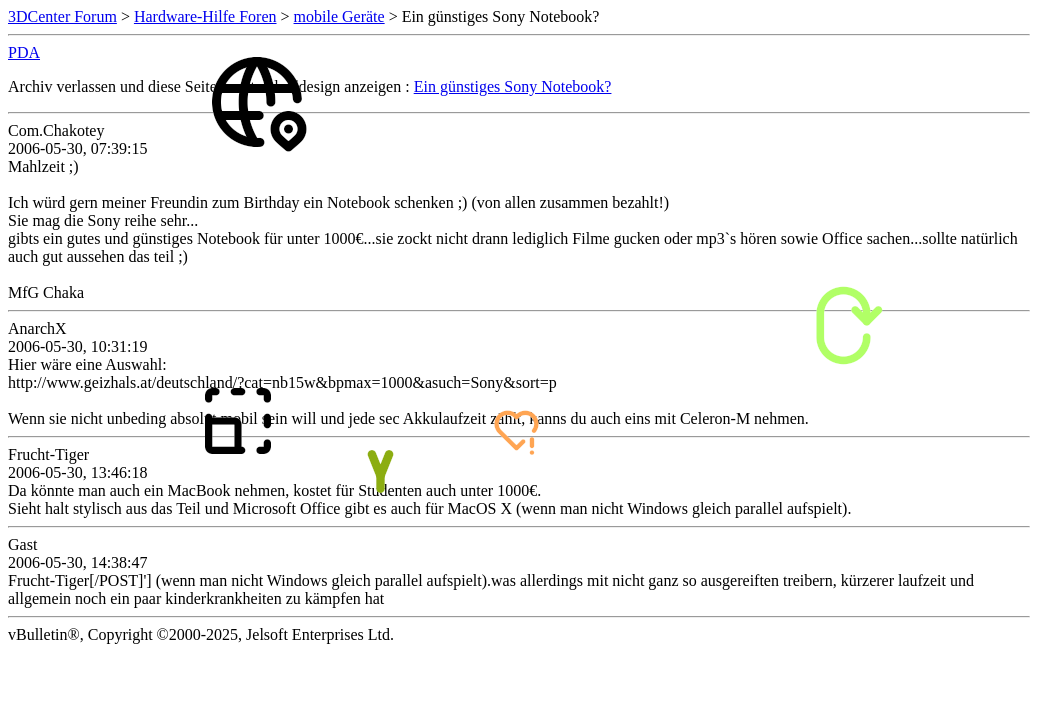 This screenshot has height=720, width=1038. I want to click on indicates an issue with a liked or favorited item, so click(516, 430).